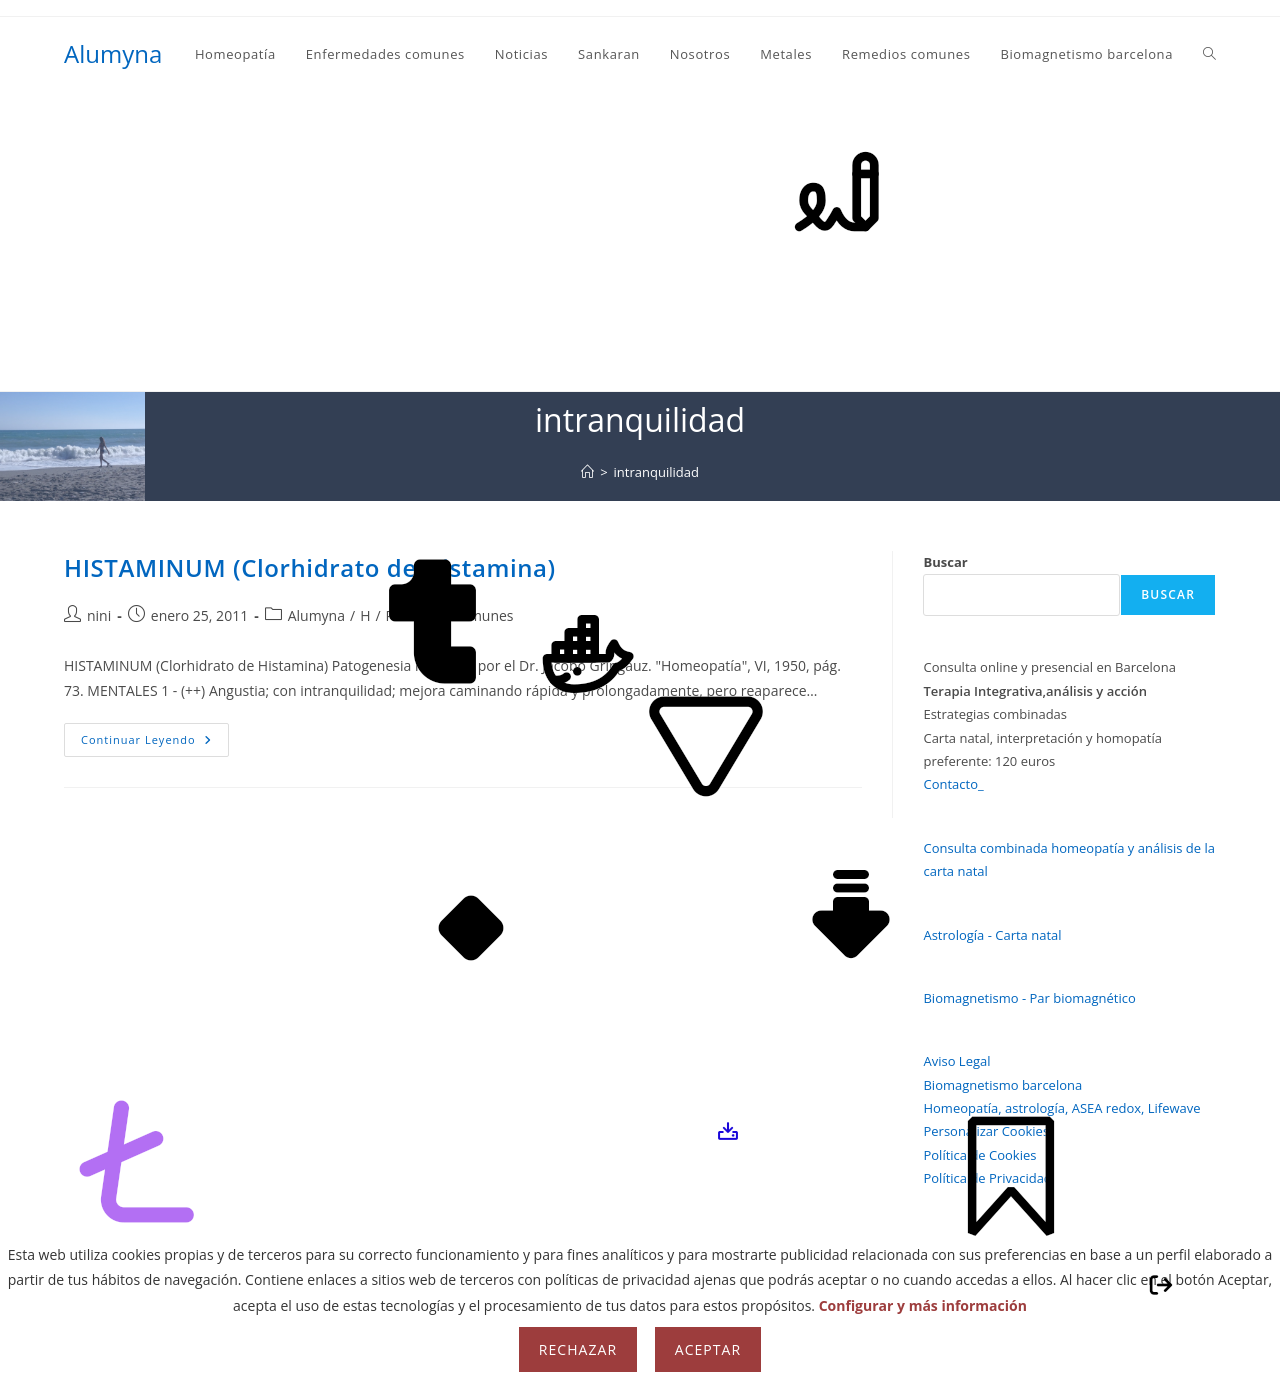 This screenshot has height=1387, width=1280. I want to click on expand dropdown menu, so click(706, 743).